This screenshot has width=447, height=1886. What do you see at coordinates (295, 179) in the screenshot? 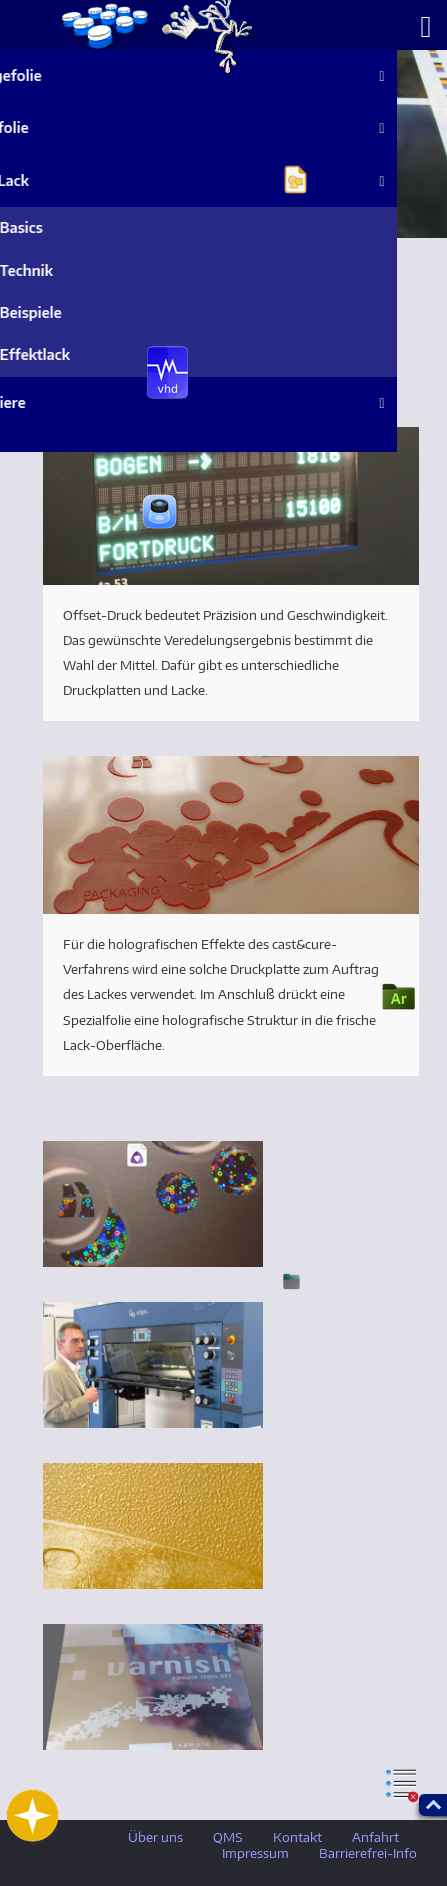
I see `libreoffice draw template file` at bounding box center [295, 179].